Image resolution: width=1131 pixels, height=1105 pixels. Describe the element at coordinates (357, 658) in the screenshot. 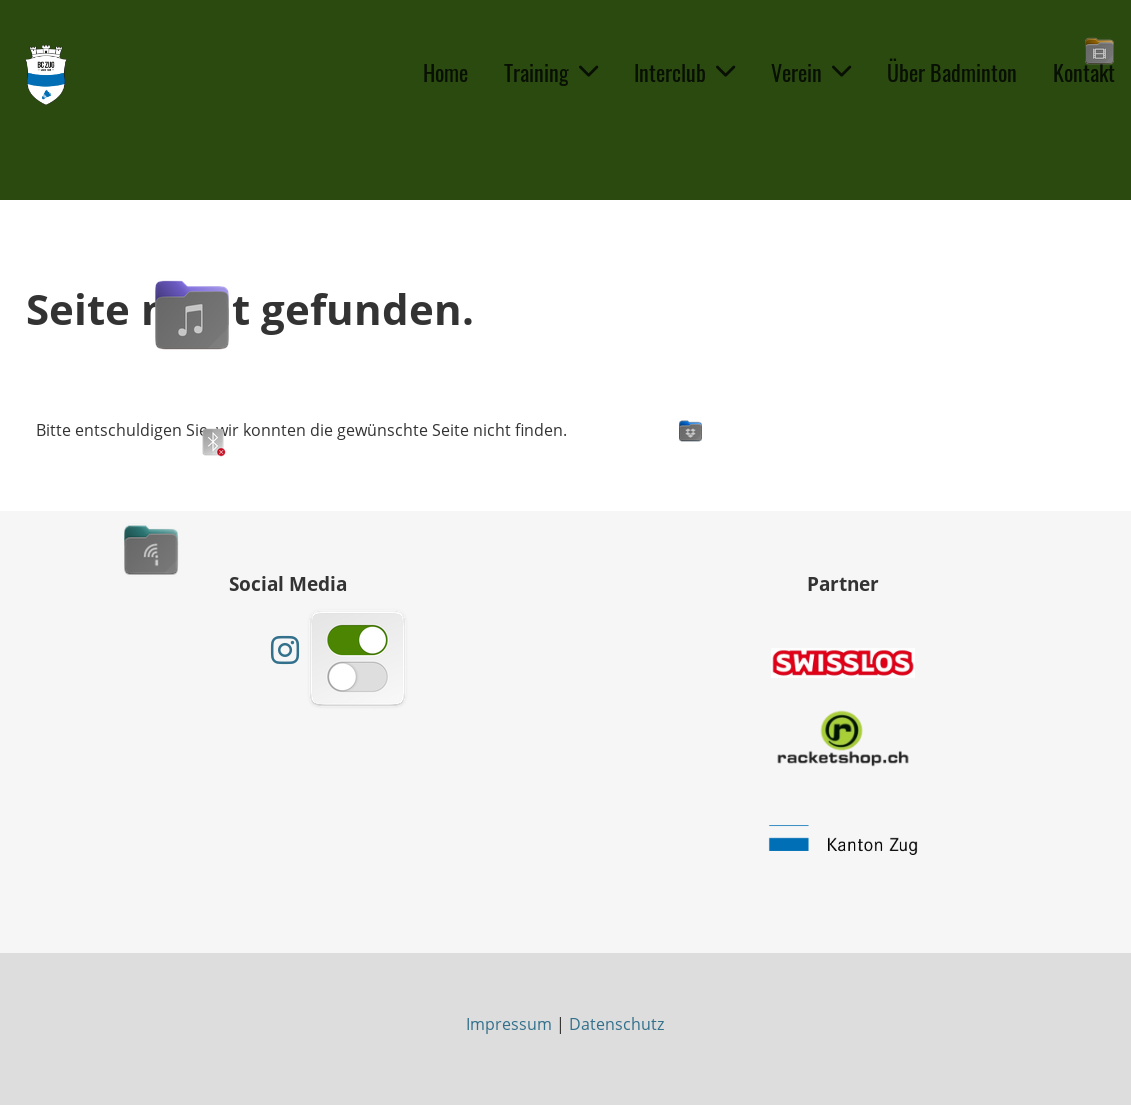

I see `open desktop preferences or settings` at that location.